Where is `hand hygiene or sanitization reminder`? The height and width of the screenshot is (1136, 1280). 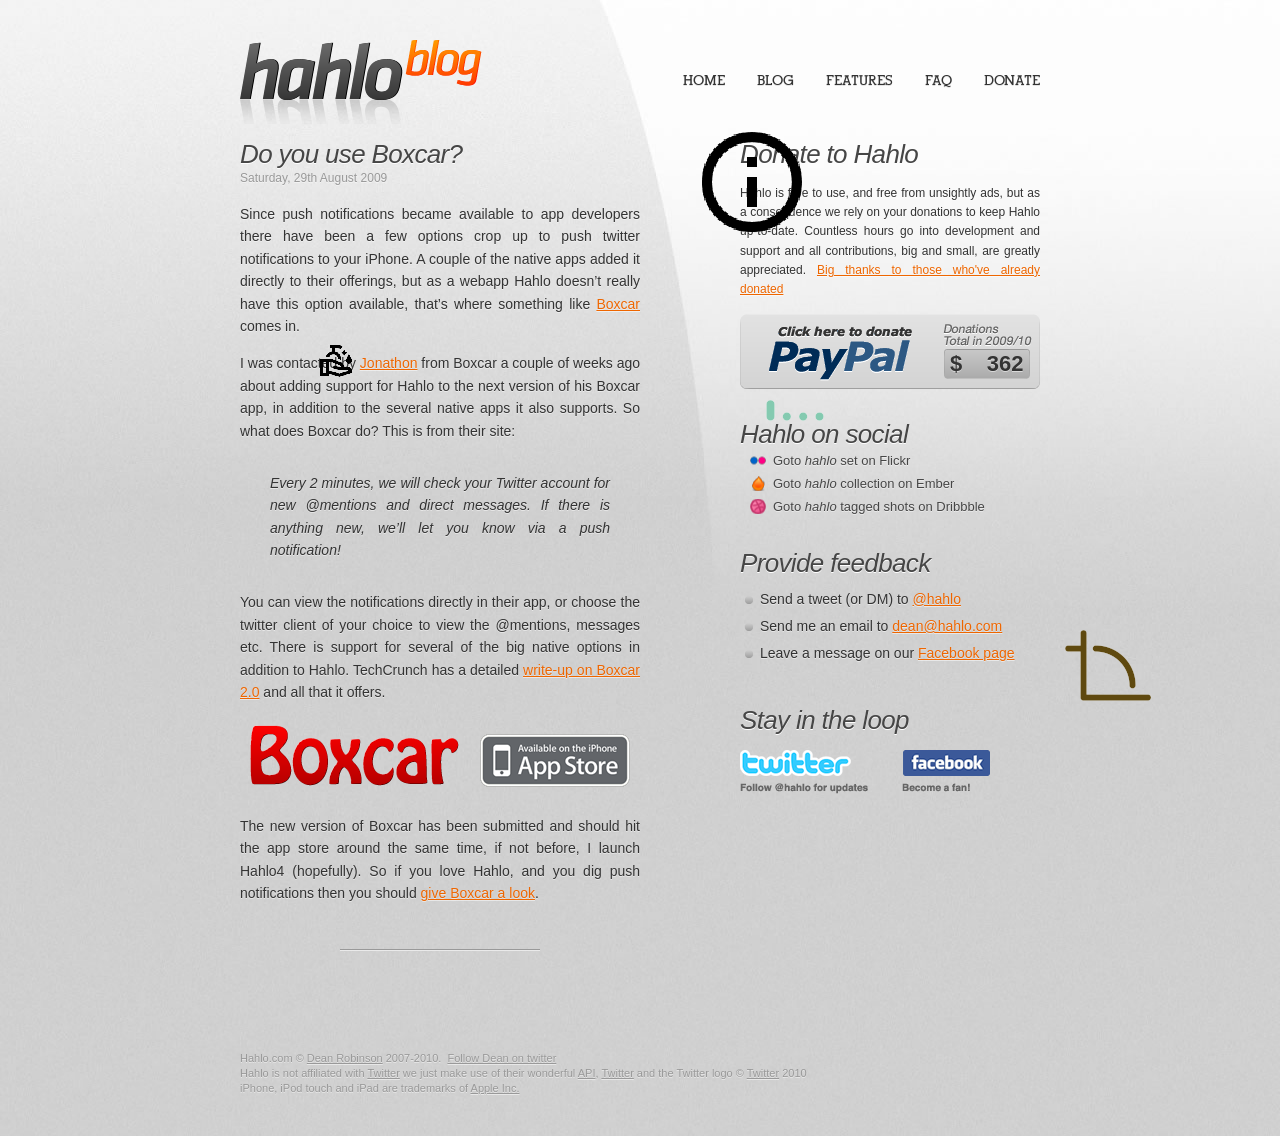
hand hygiene or sanitization reminder is located at coordinates (336, 360).